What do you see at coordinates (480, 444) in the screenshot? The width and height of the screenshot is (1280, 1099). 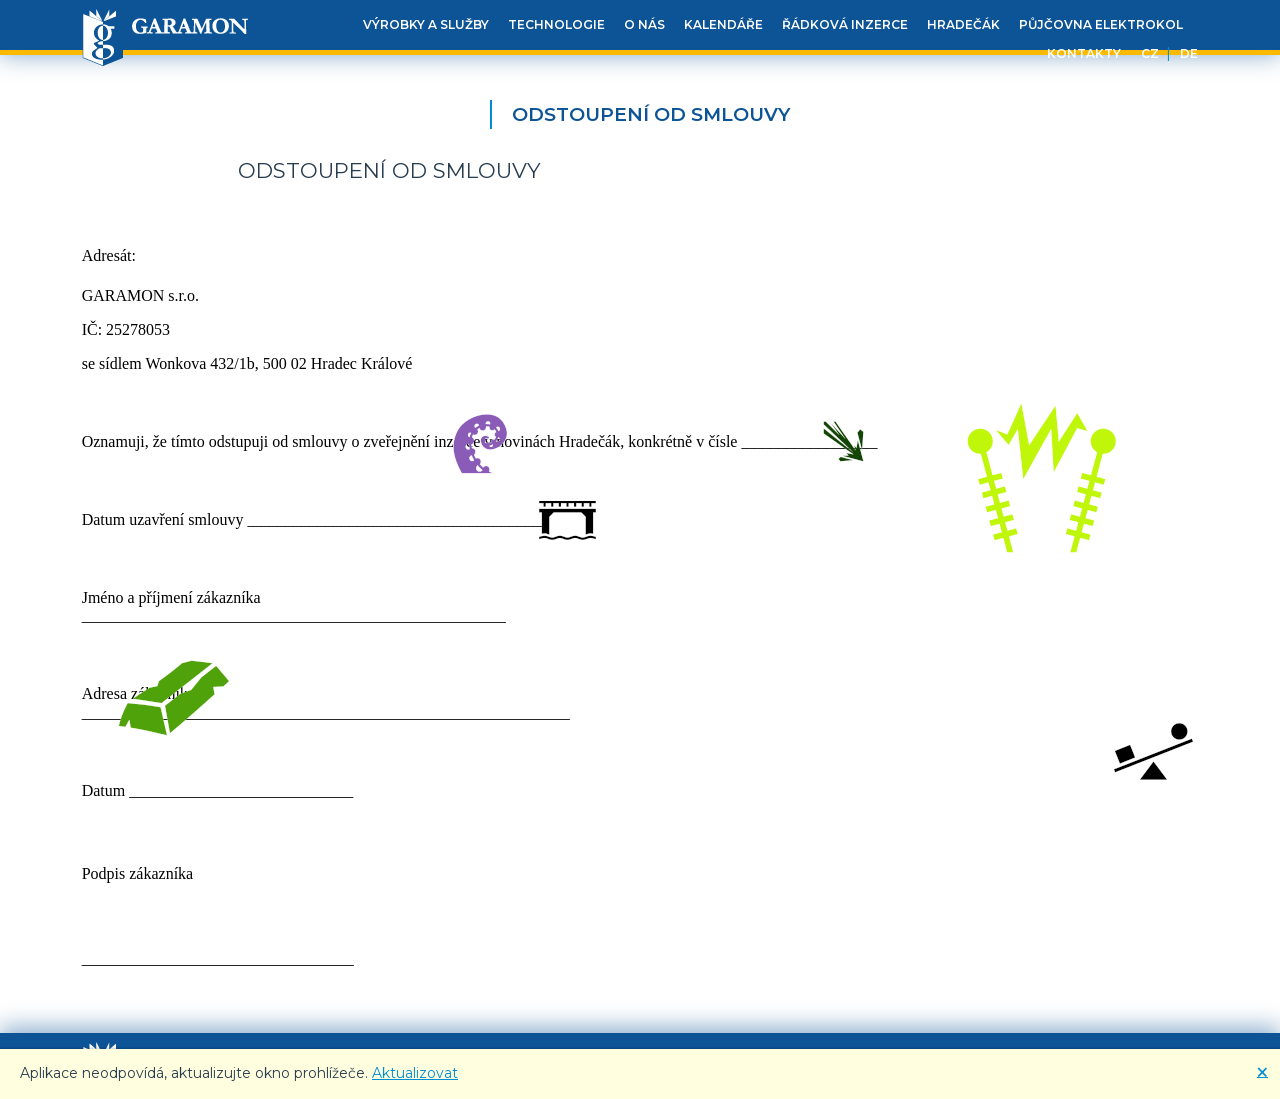 I see `indicates a sea creature or ocean-themed game element` at bounding box center [480, 444].